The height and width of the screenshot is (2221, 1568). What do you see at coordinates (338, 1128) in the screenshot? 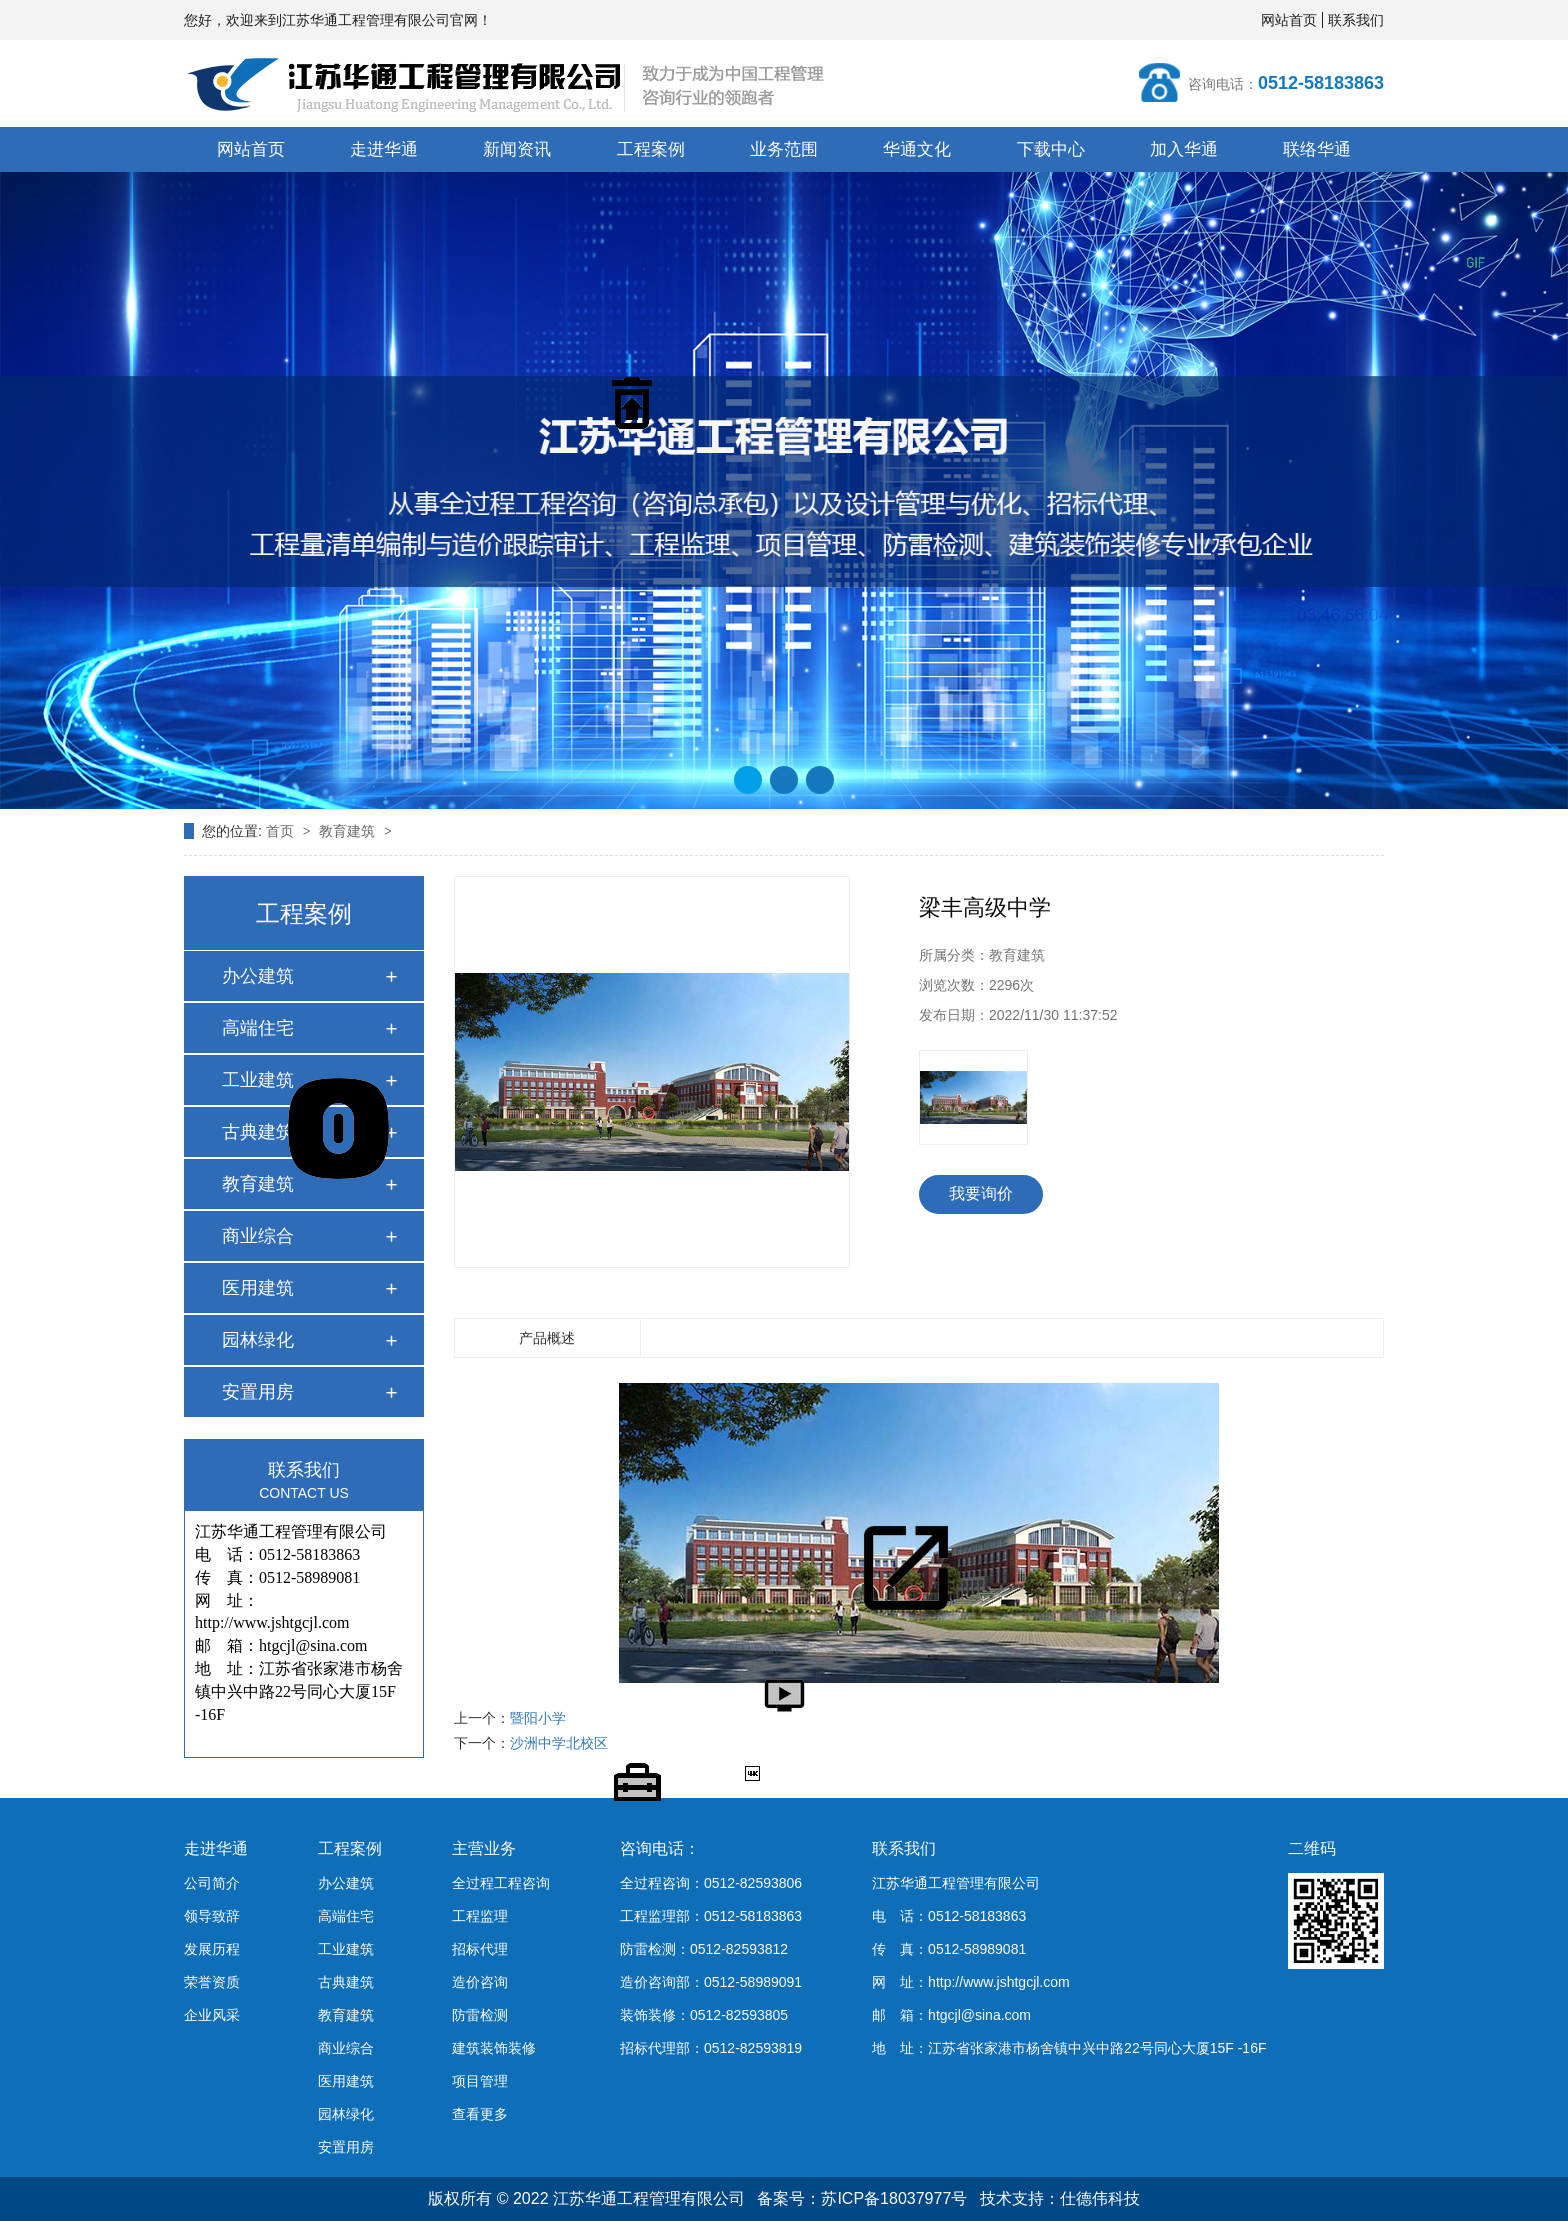
I see `indicates an "O" option or selection in a menu` at bounding box center [338, 1128].